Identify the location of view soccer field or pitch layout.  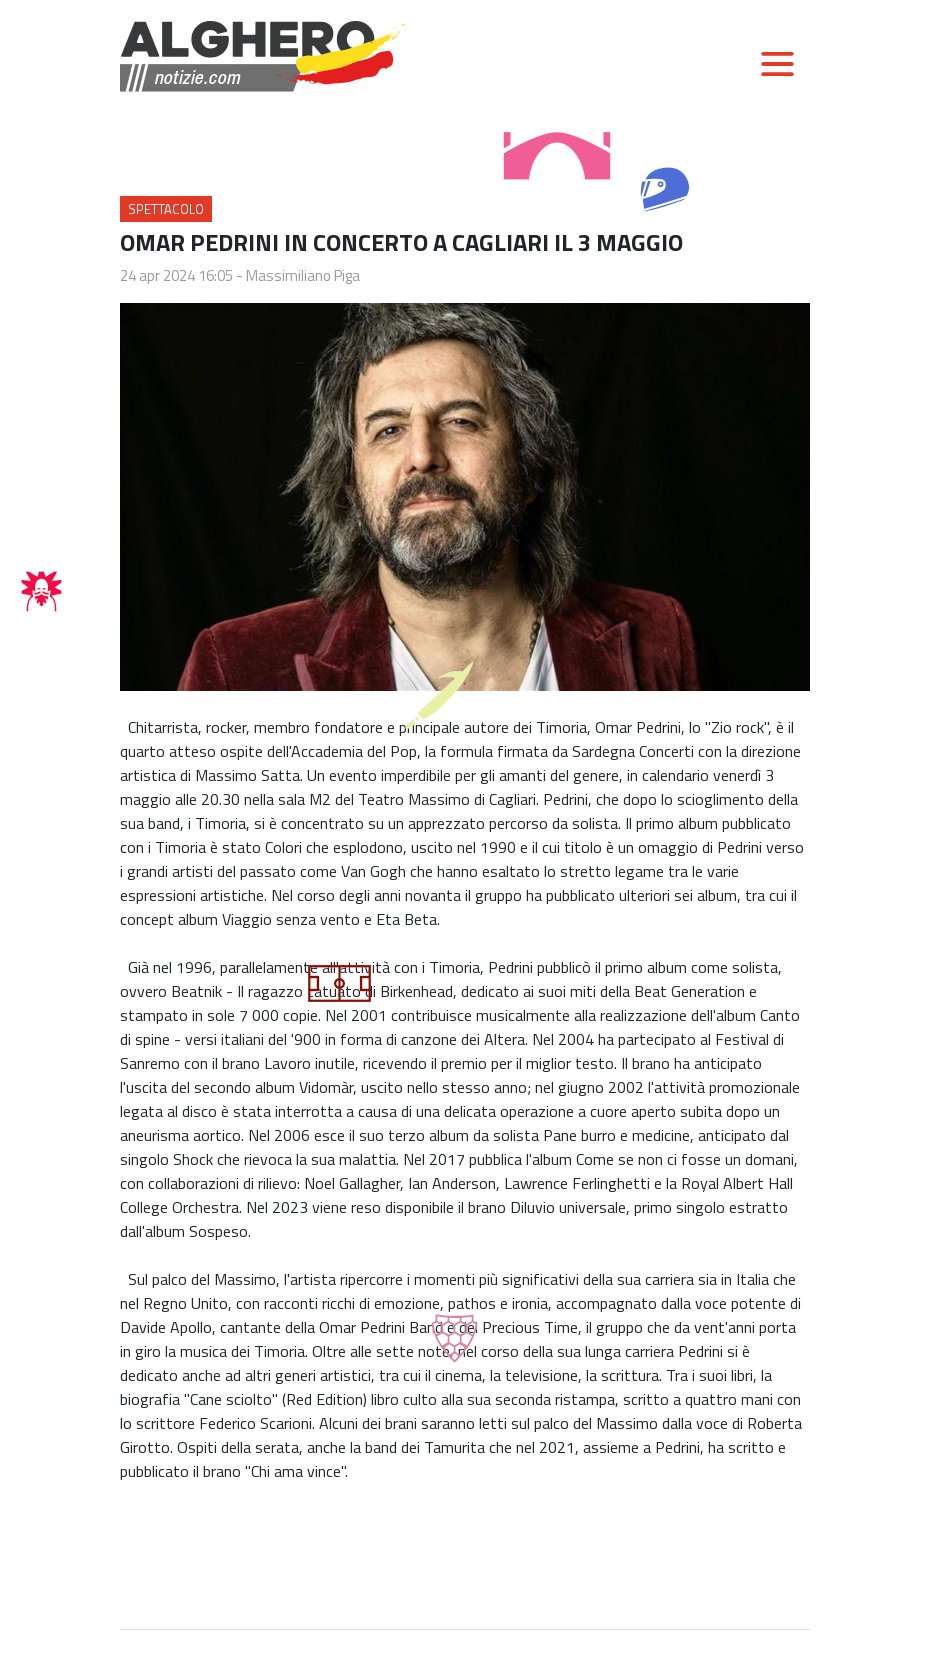
(339, 983).